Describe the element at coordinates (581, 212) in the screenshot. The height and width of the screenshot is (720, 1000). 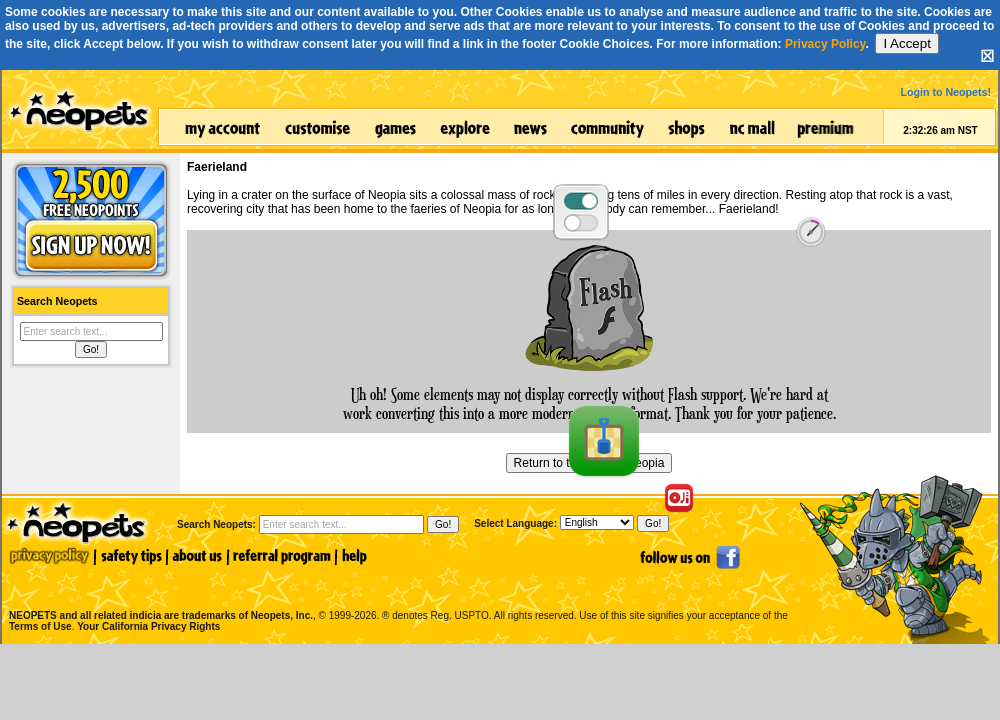
I see `open unity tweak tool settings` at that location.